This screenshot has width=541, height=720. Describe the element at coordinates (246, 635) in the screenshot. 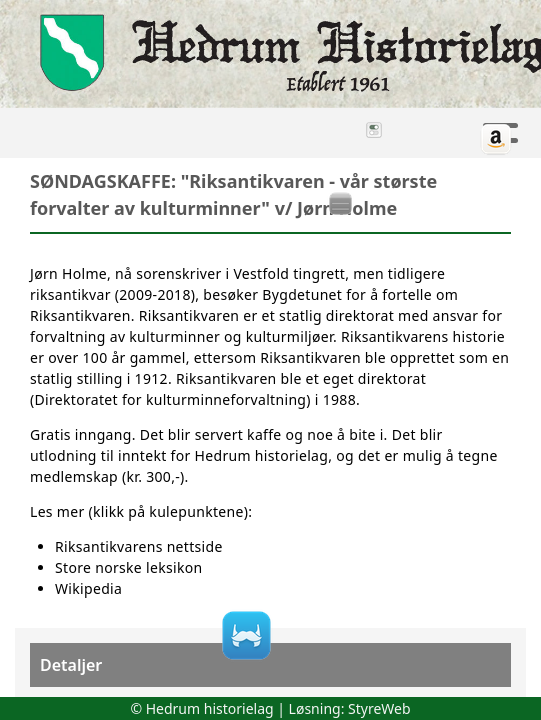

I see `open franz messaging app` at that location.